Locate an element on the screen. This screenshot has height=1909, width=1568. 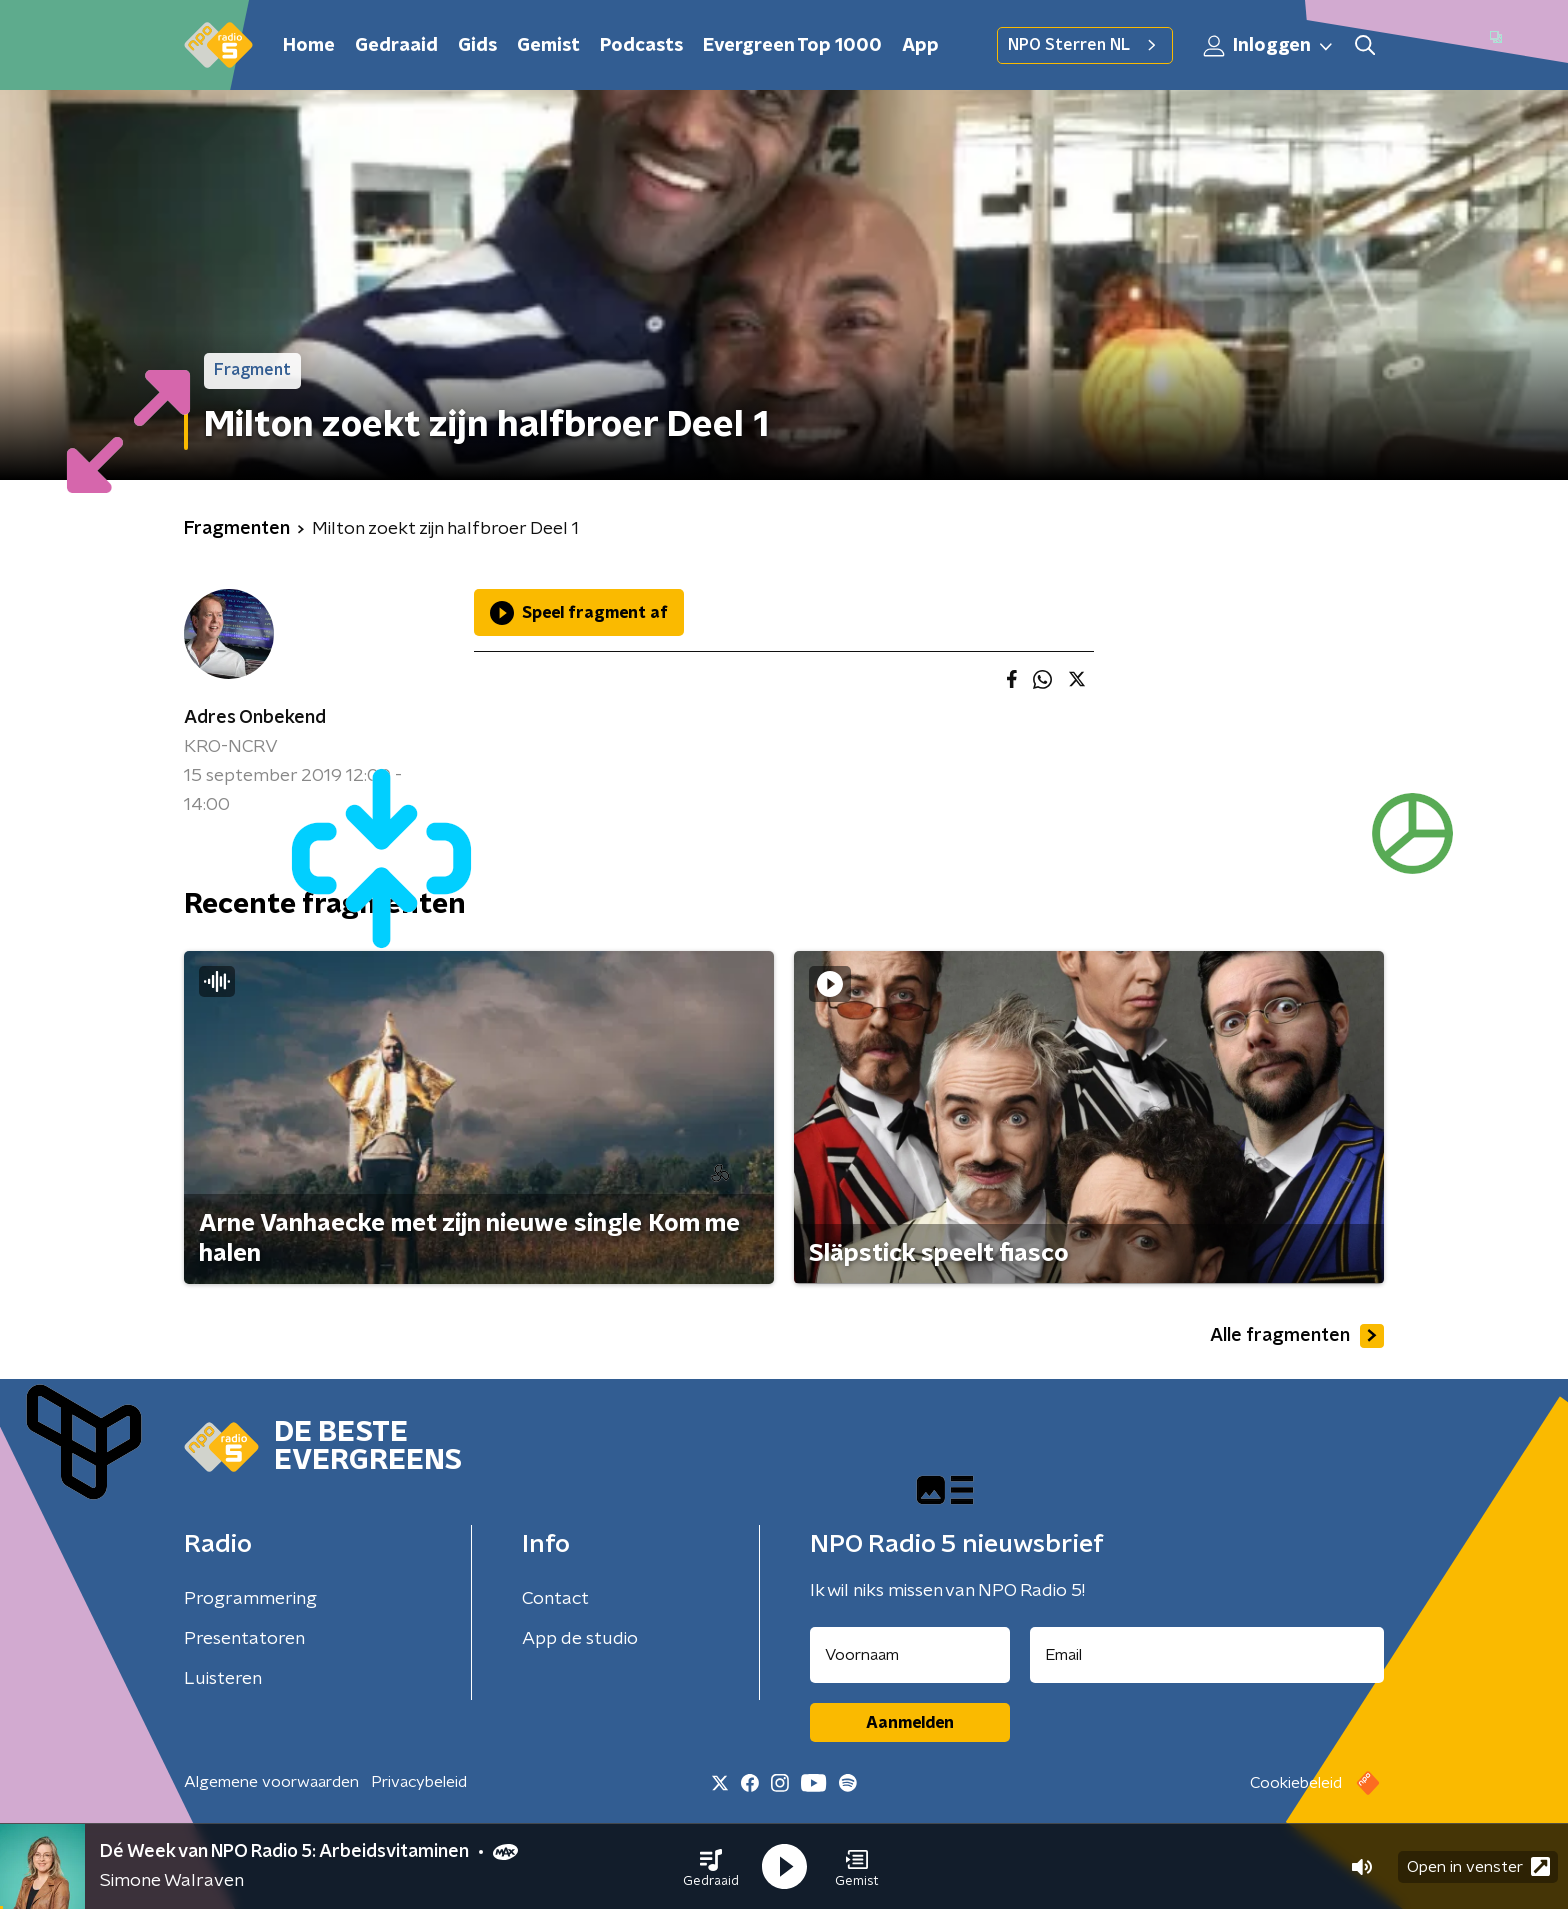
terraform by hashicorp branding or integration is located at coordinates (84, 1442).